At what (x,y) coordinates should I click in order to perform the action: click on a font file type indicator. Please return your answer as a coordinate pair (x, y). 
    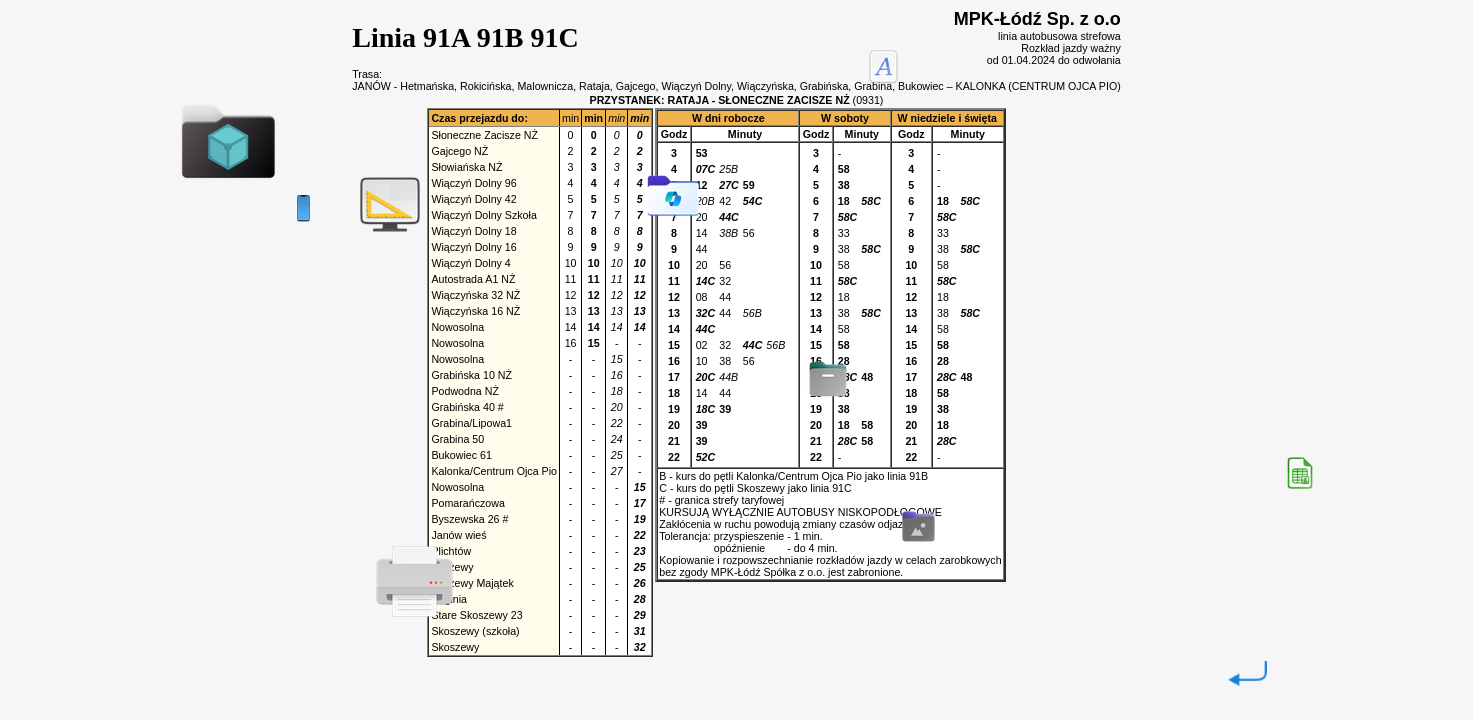
    Looking at the image, I should click on (883, 66).